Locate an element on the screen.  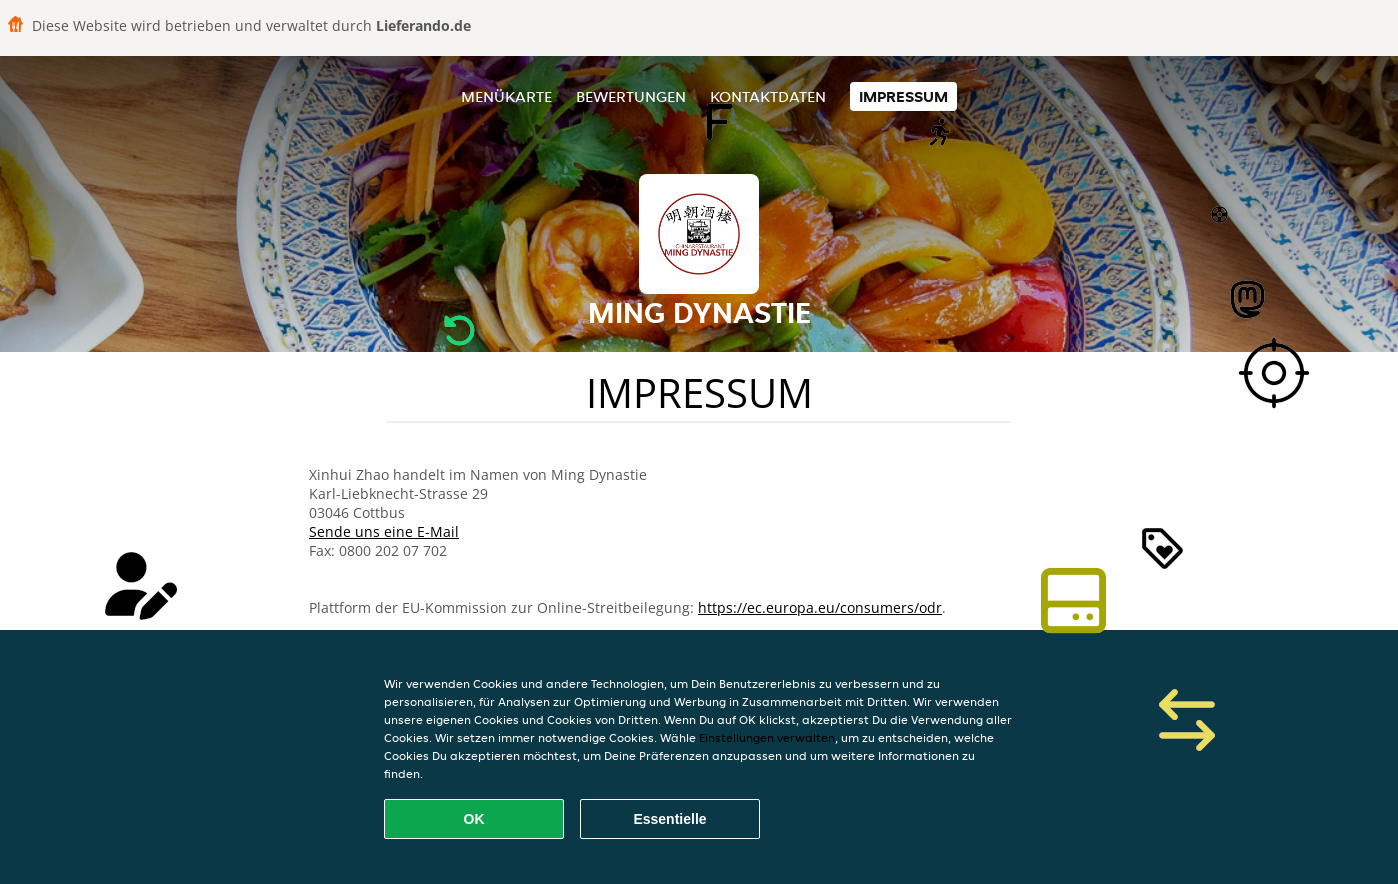
edit user profile is located at coordinates (139, 583).